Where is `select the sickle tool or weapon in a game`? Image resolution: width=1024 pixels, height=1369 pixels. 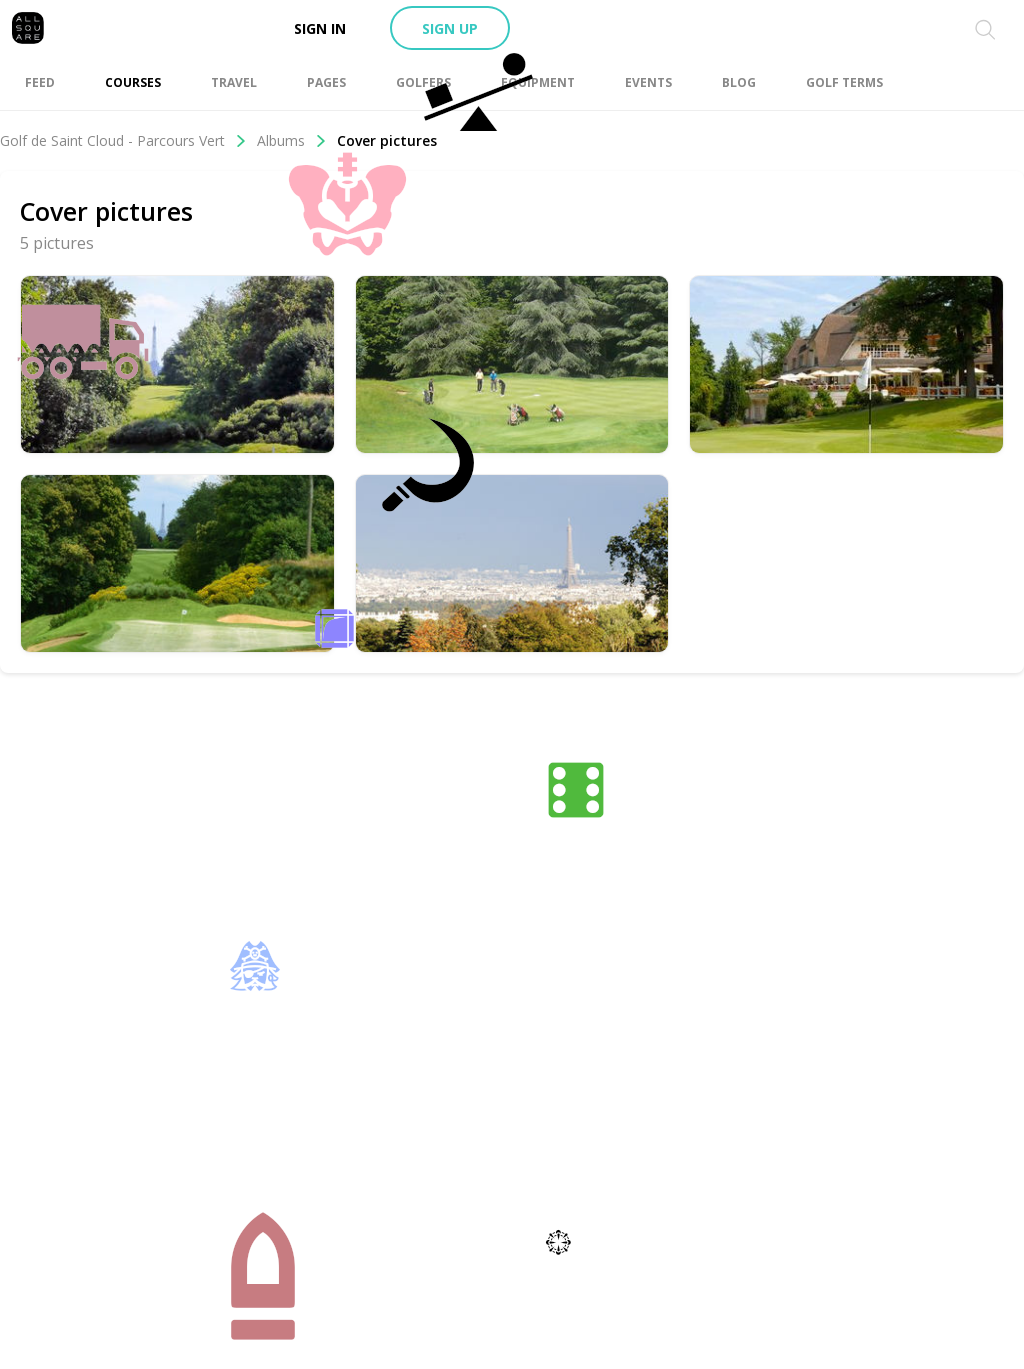 select the sickle tool or weapon in a game is located at coordinates (428, 464).